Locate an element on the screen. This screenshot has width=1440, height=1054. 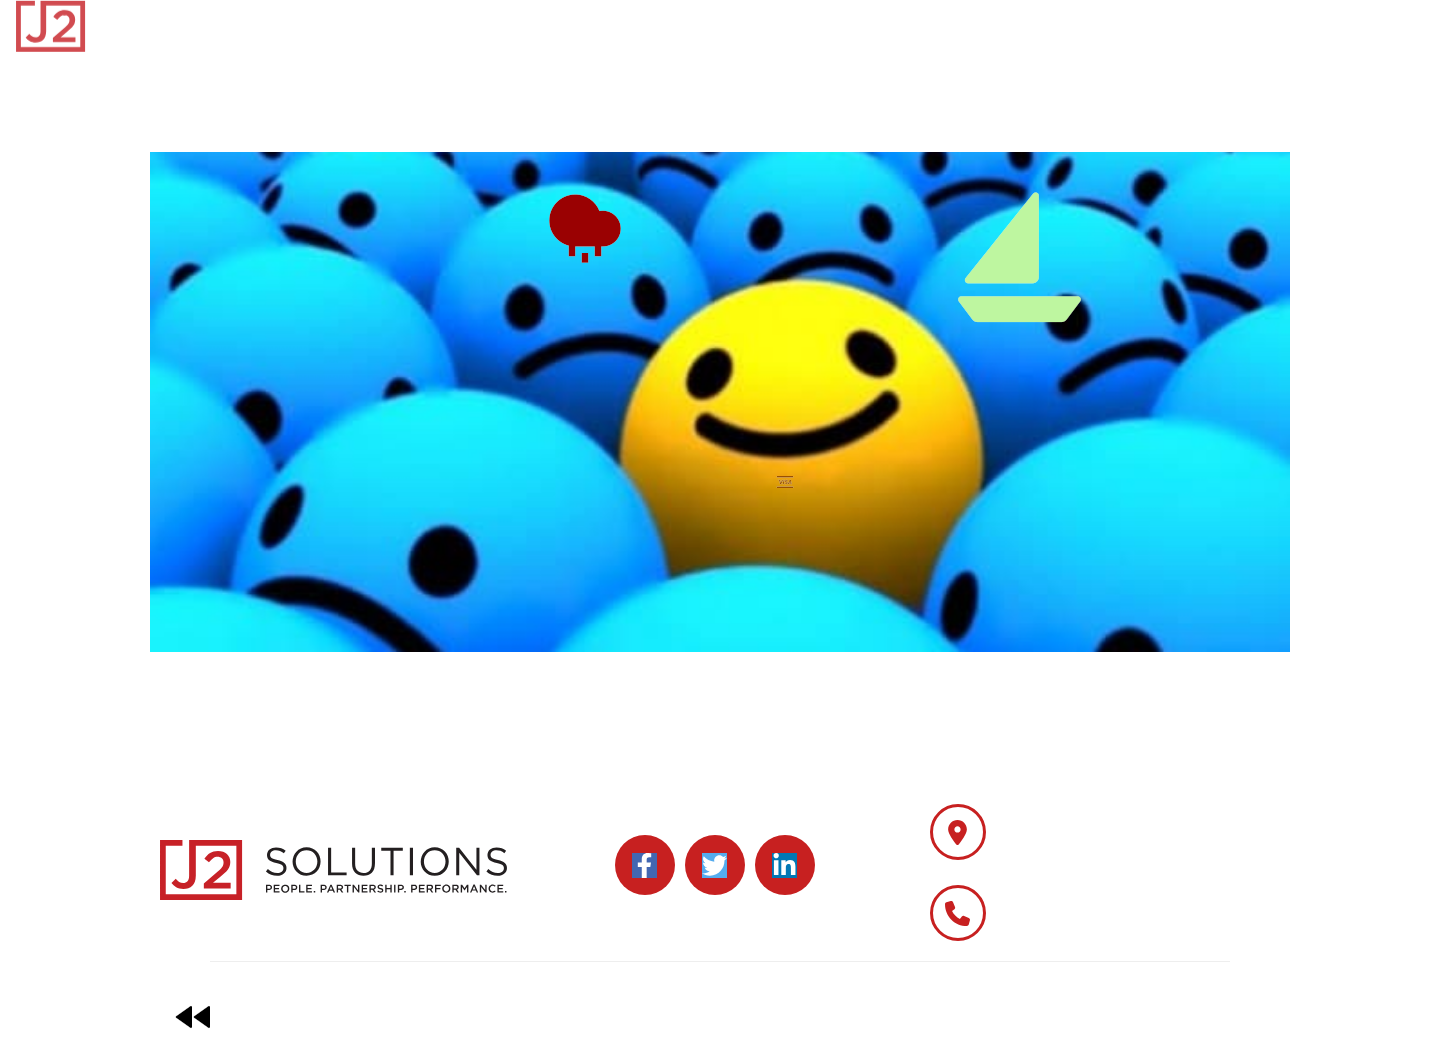
rewind or skip backward in media playback is located at coordinates (194, 1017).